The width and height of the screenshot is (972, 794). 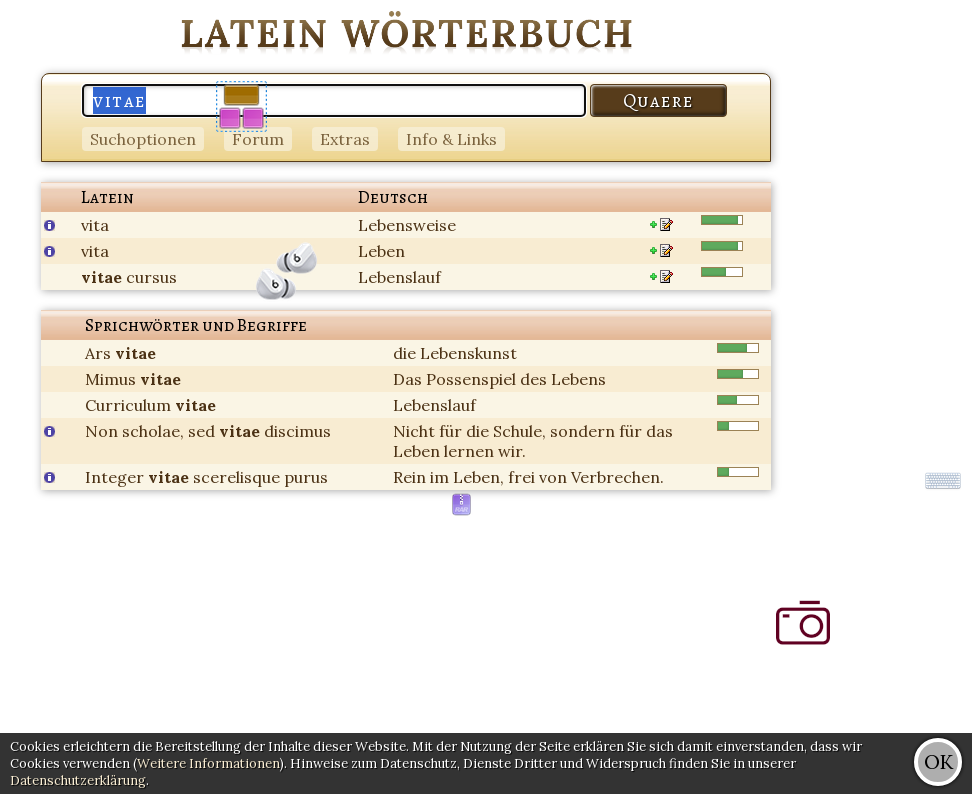 What do you see at coordinates (286, 271) in the screenshot?
I see `connect beats wireless earbuds via bluetooth` at bounding box center [286, 271].